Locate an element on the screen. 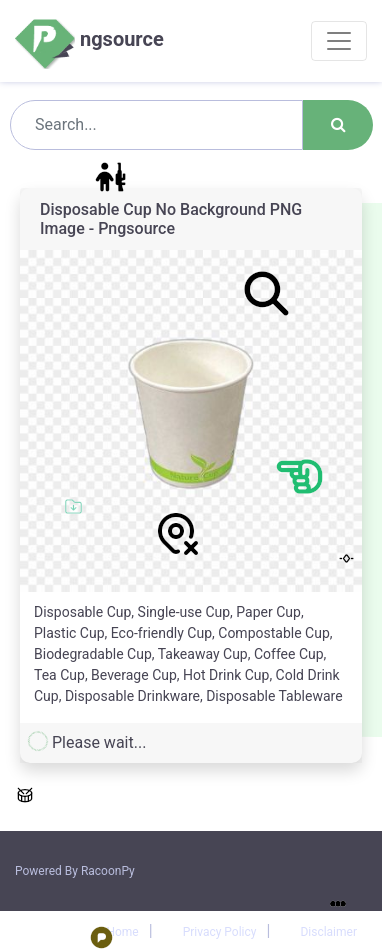 The width and height of the screenshot is (382, 952). access music or audio tools is located at coordinates (25, 795).